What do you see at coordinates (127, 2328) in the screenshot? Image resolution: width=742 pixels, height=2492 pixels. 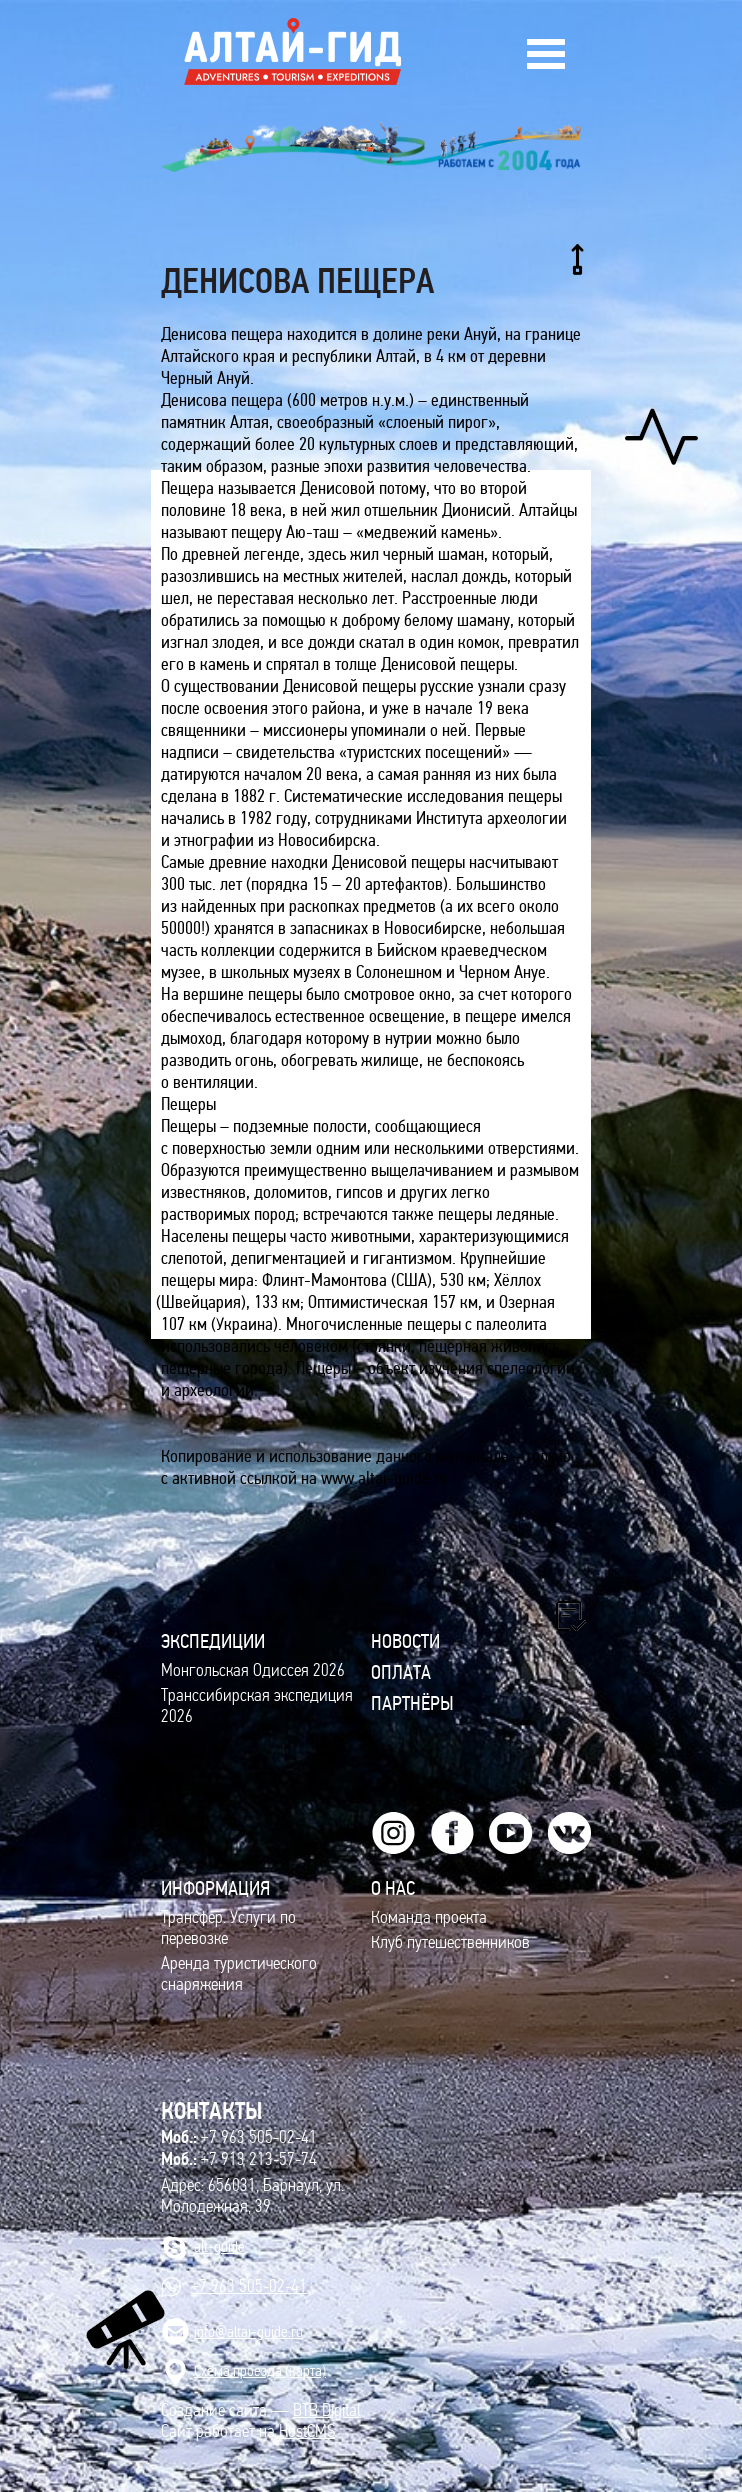 I see `explore or discover new content` at bounding box center [127, 2328].